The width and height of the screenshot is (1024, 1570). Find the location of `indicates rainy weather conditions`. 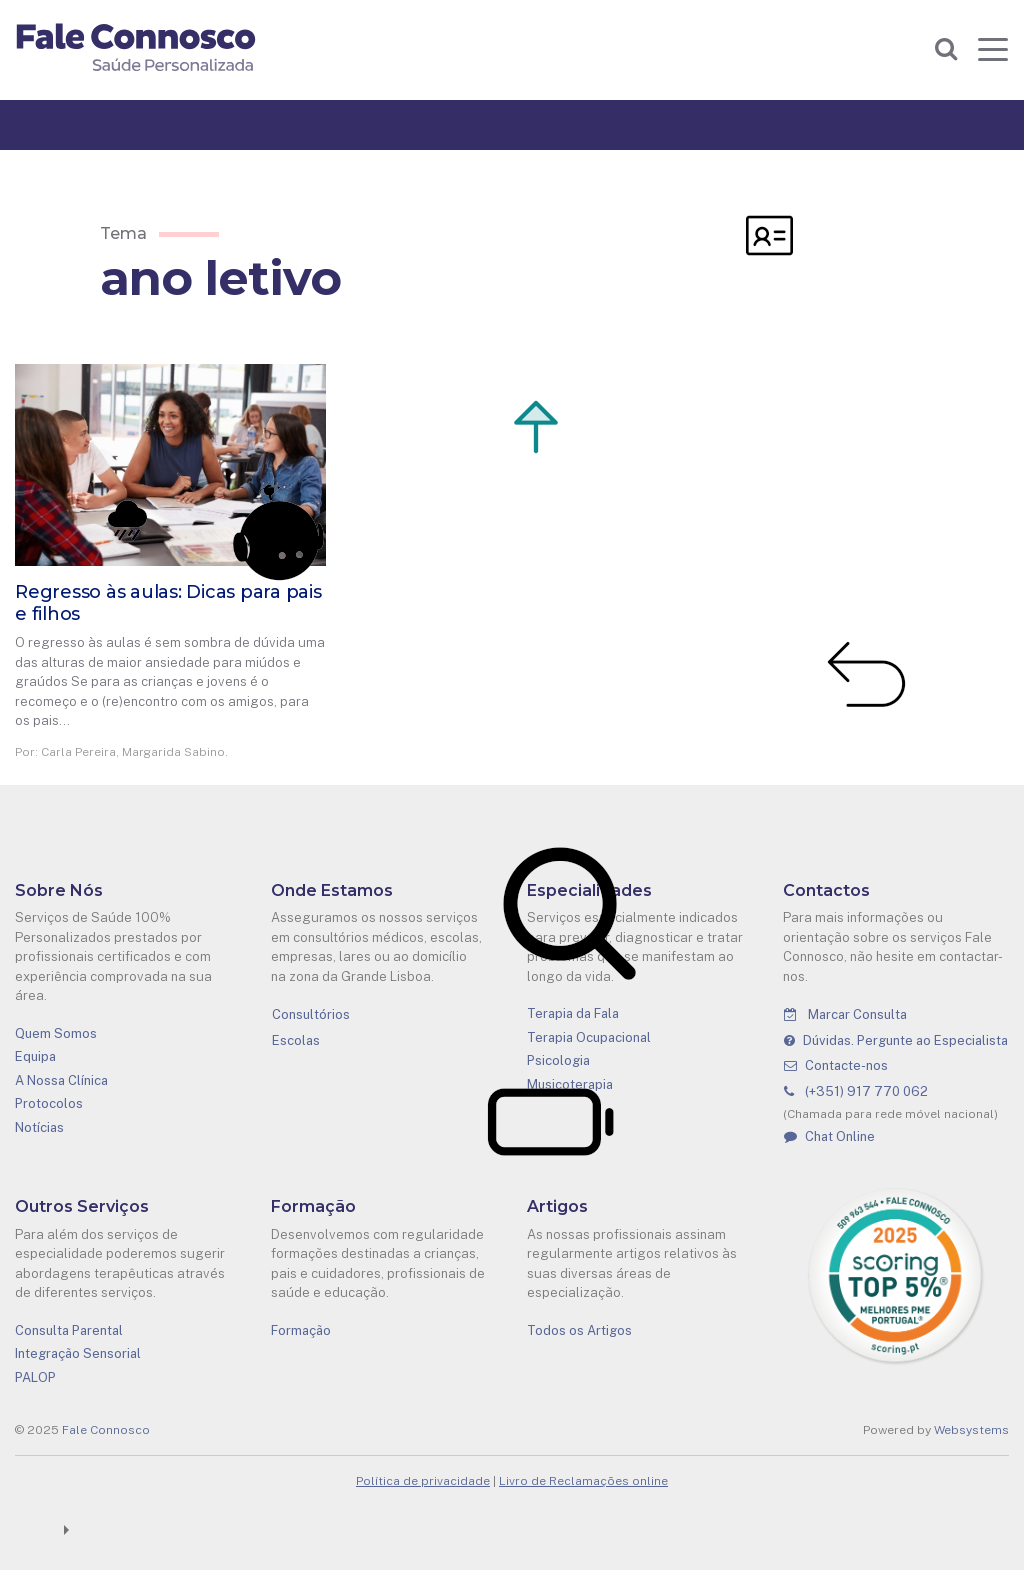

indicates rainy weather conditions is located at coordinates (127, 520).